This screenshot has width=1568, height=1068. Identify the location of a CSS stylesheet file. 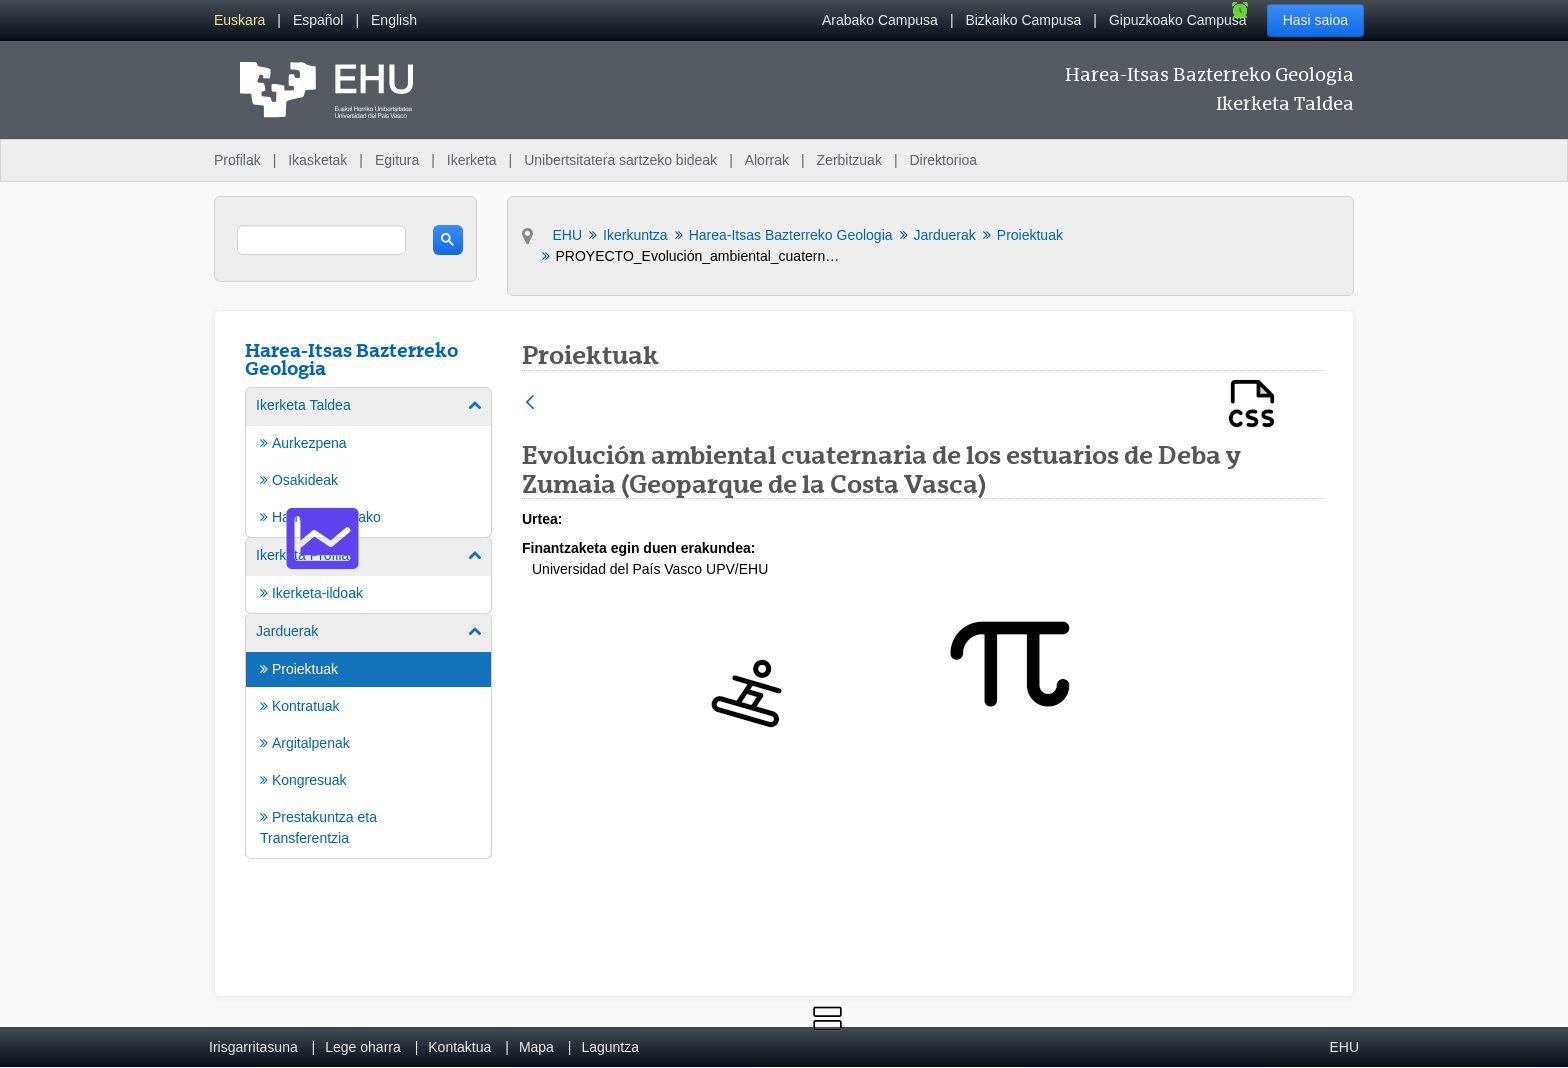
(1252, 405).